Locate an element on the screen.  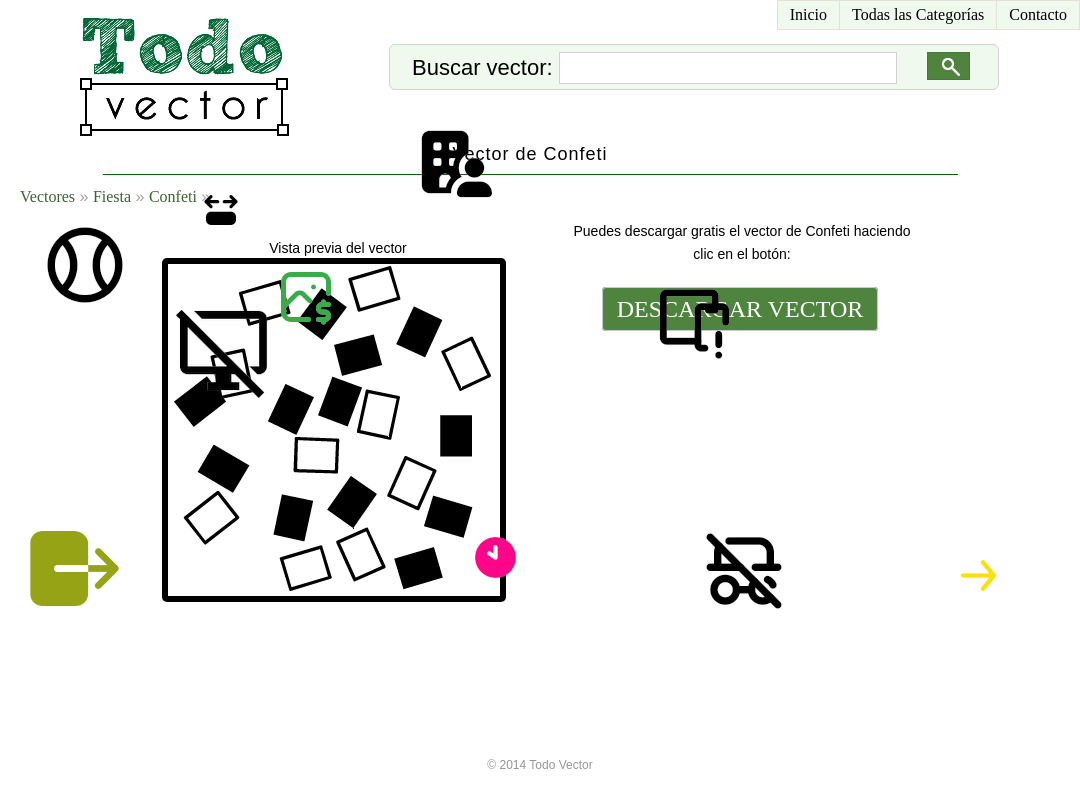
indicates the current time is 10 o'clock is located at coordinates (495, 557).